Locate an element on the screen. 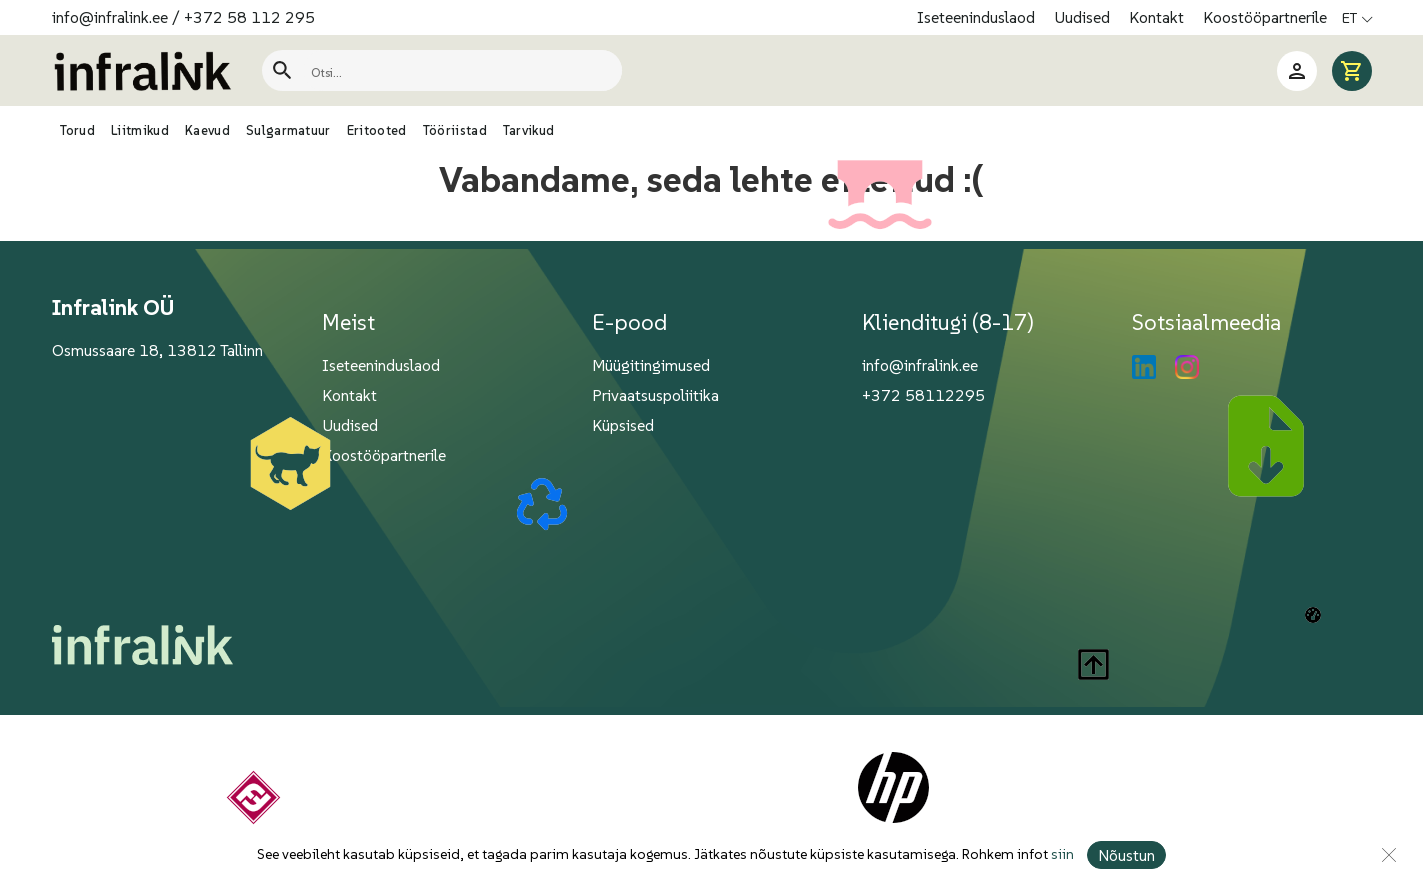 Image resolution: width=1423 pixels, height=878 pixels. download a file is located at coordinates (1266, 446).